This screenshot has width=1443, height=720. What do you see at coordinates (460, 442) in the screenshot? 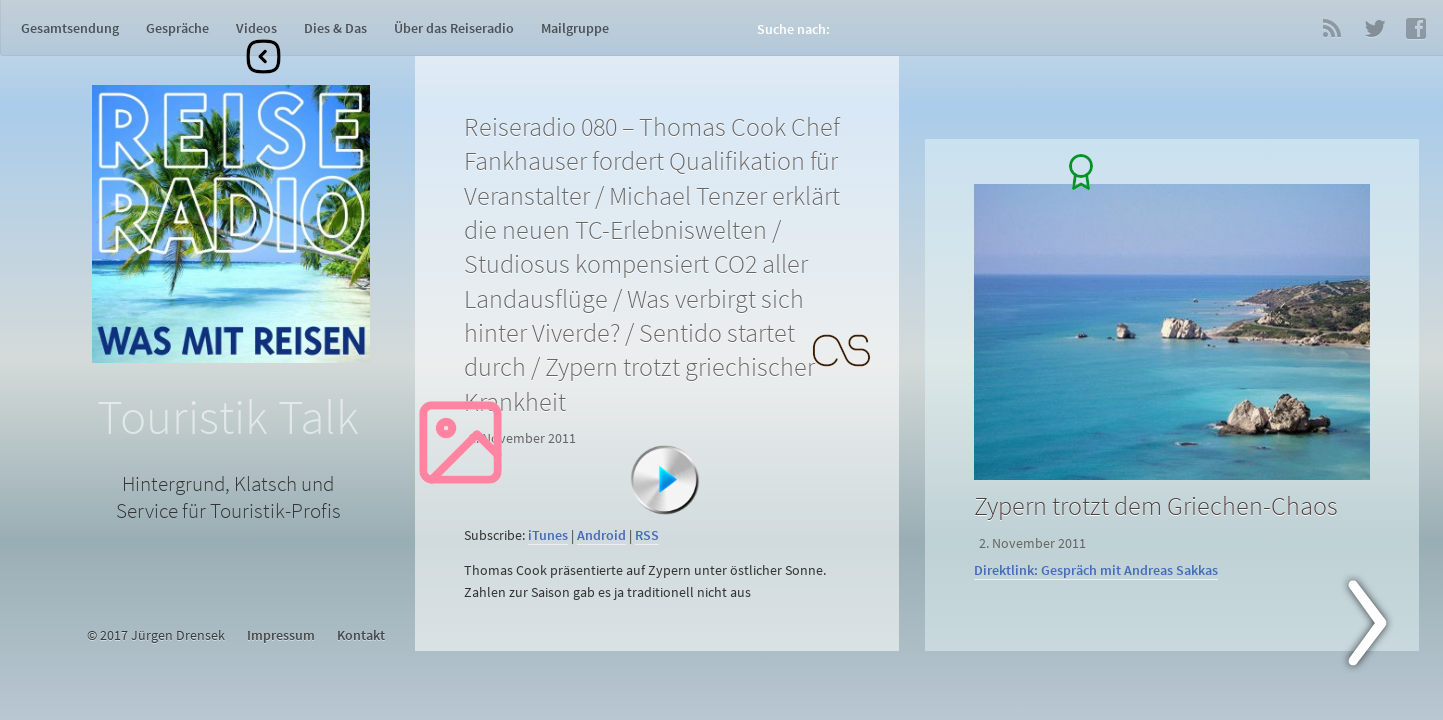
I see `view image or photo` at bounding box center [460, 442].